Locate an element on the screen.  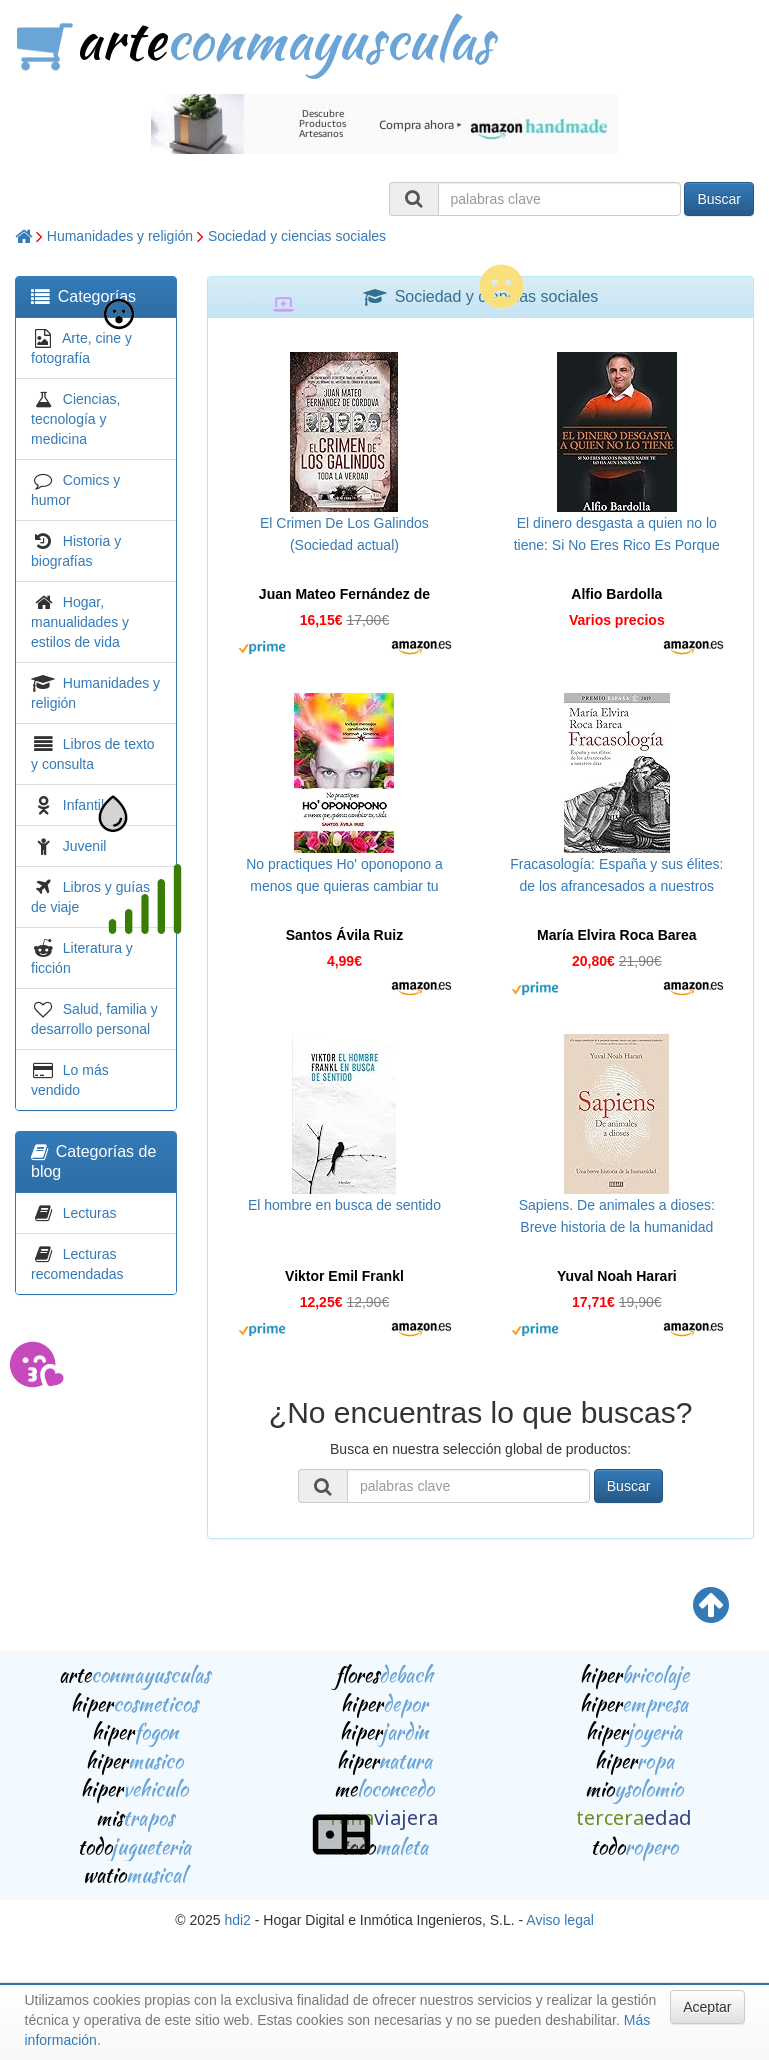
view bento box or meal options is located at coordinates (341, 1834).